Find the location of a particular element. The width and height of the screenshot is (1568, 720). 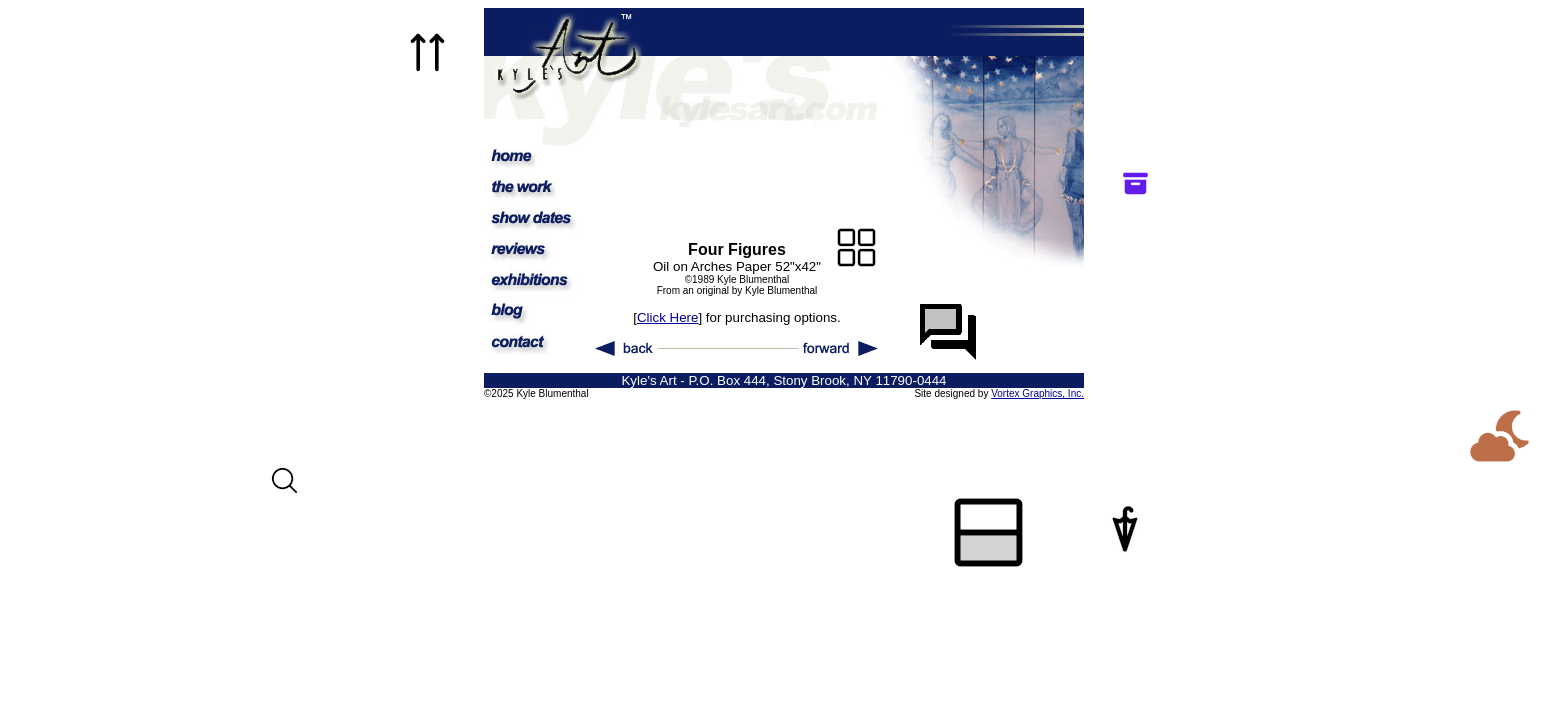

view items in grid layout is located at coordinates (856, 247).